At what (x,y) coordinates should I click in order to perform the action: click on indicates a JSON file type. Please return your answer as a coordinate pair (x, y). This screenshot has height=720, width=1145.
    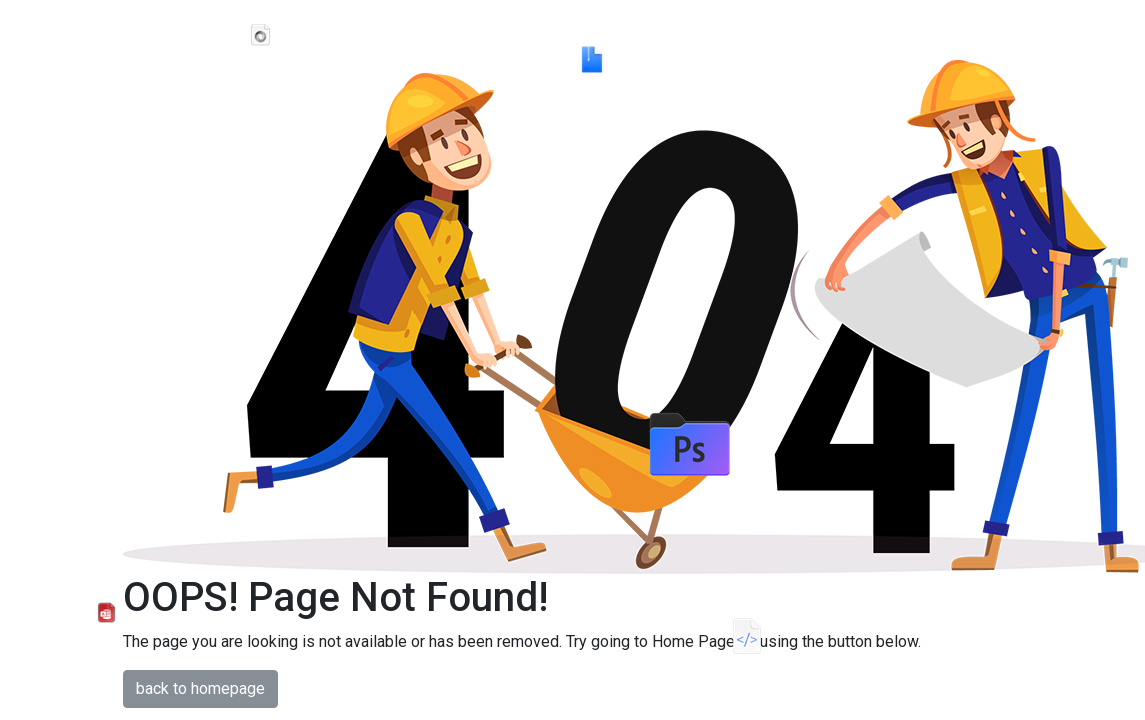
    Looking at the image, I should click on (260, 34).